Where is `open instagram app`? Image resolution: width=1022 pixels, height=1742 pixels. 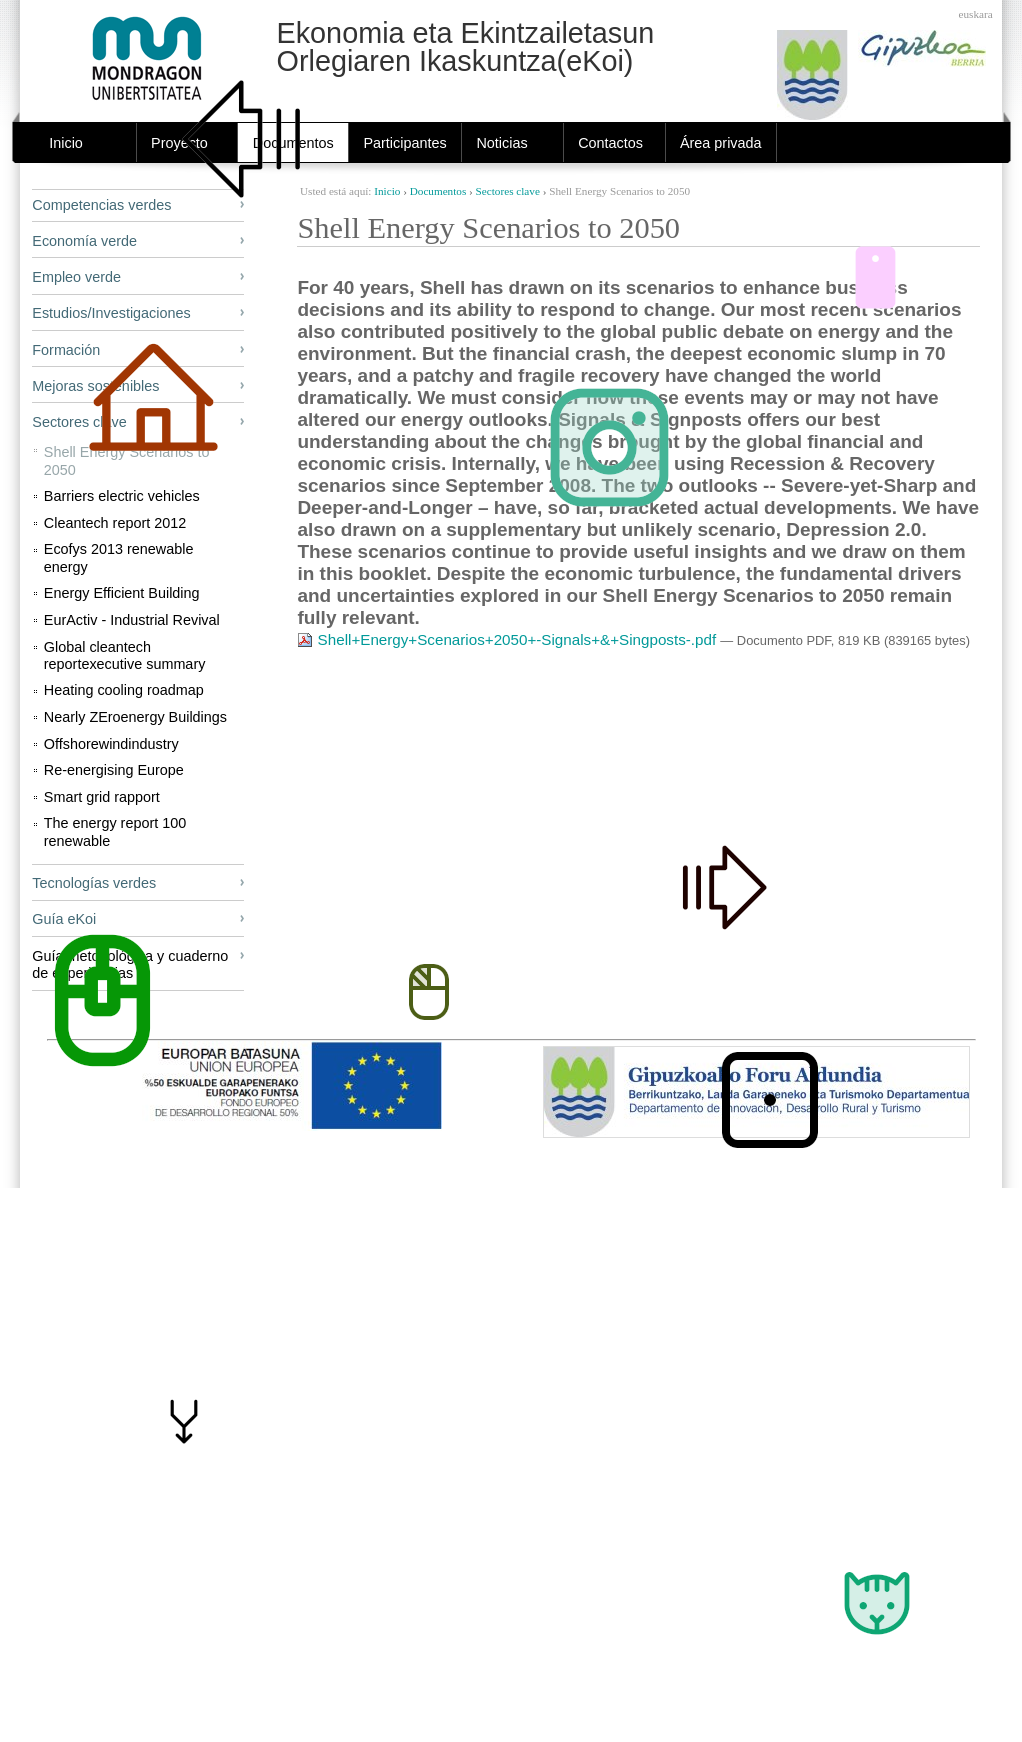
open instagram app is located at coordinates (609, 447).